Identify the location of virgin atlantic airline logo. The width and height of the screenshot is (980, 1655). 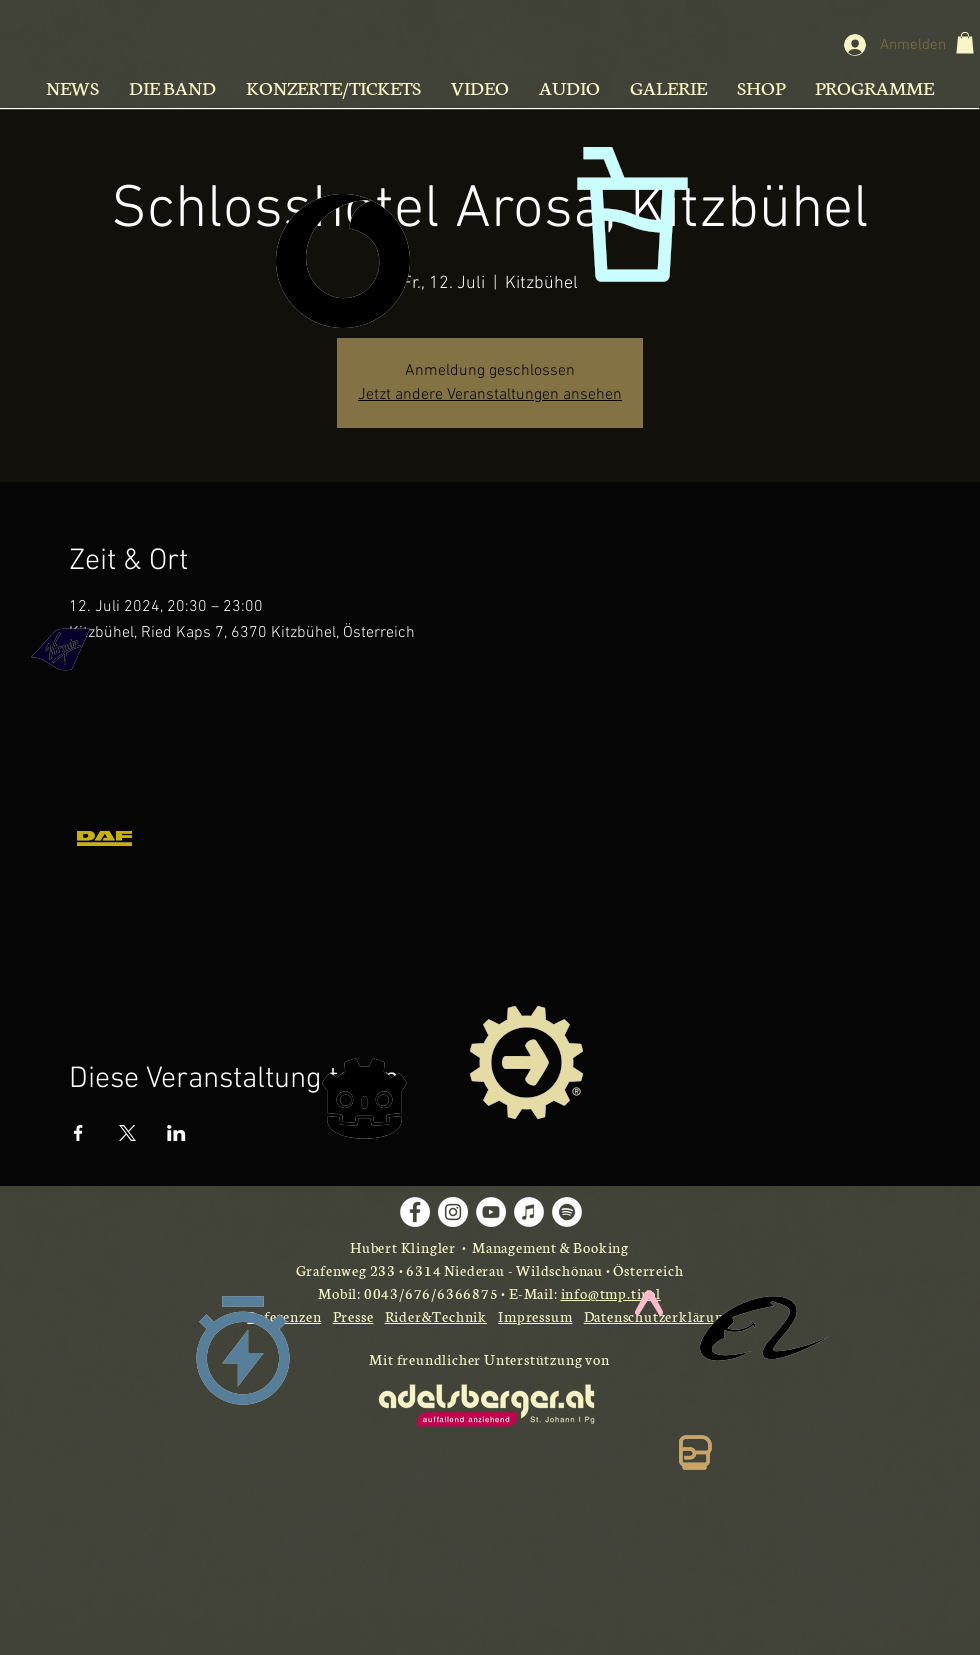
(60, 649).